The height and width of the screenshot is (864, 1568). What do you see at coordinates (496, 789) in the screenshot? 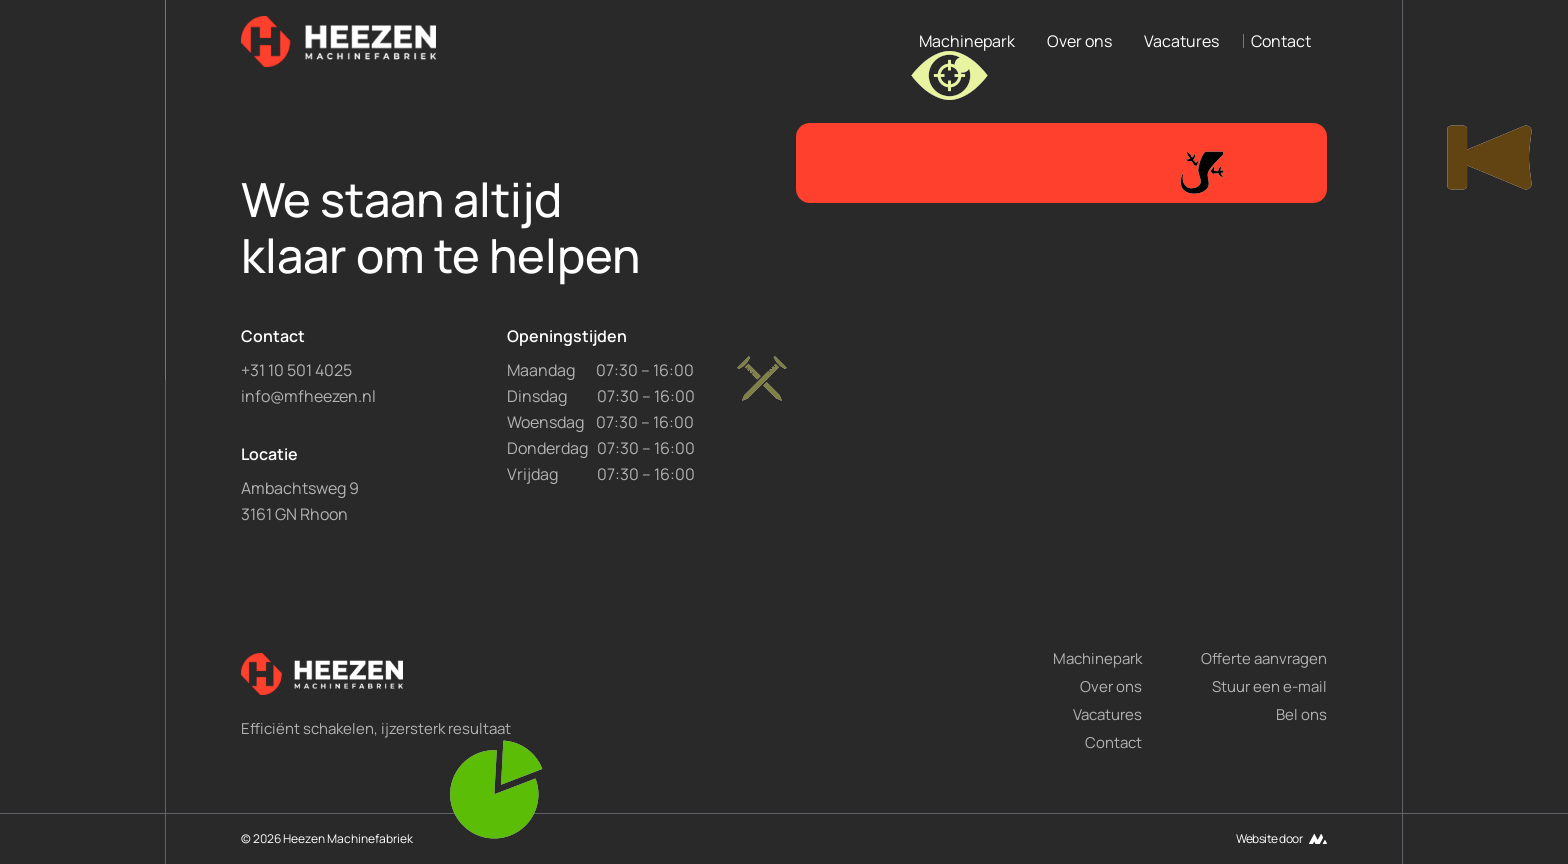
I see `view analytics or statistics breakdown` at bounding box center [496, 789].